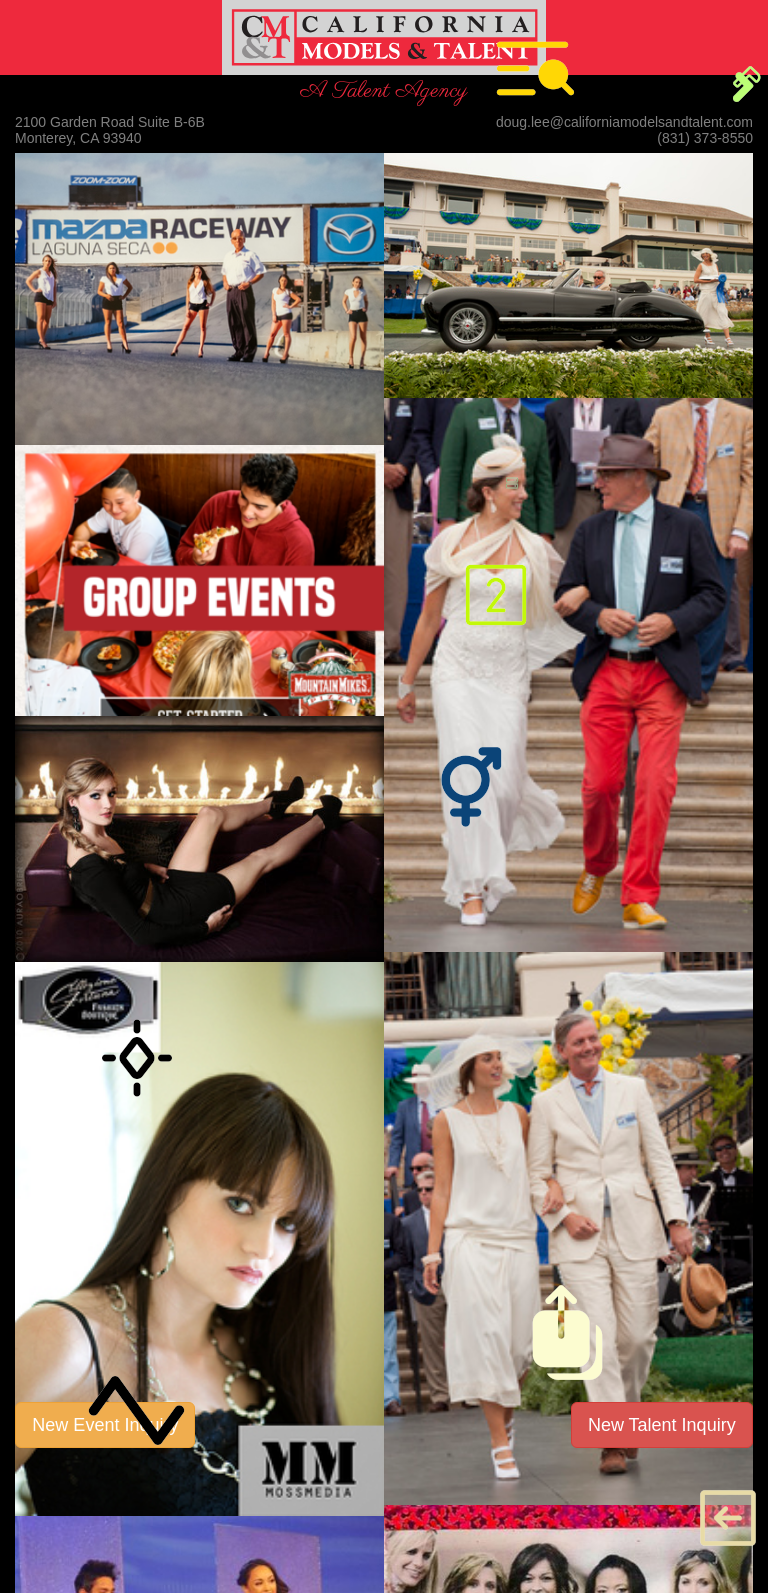  Describe the element at coordinates (137, 1058) in the screenshot. I see `align keyframe to center of timeline` at that location.